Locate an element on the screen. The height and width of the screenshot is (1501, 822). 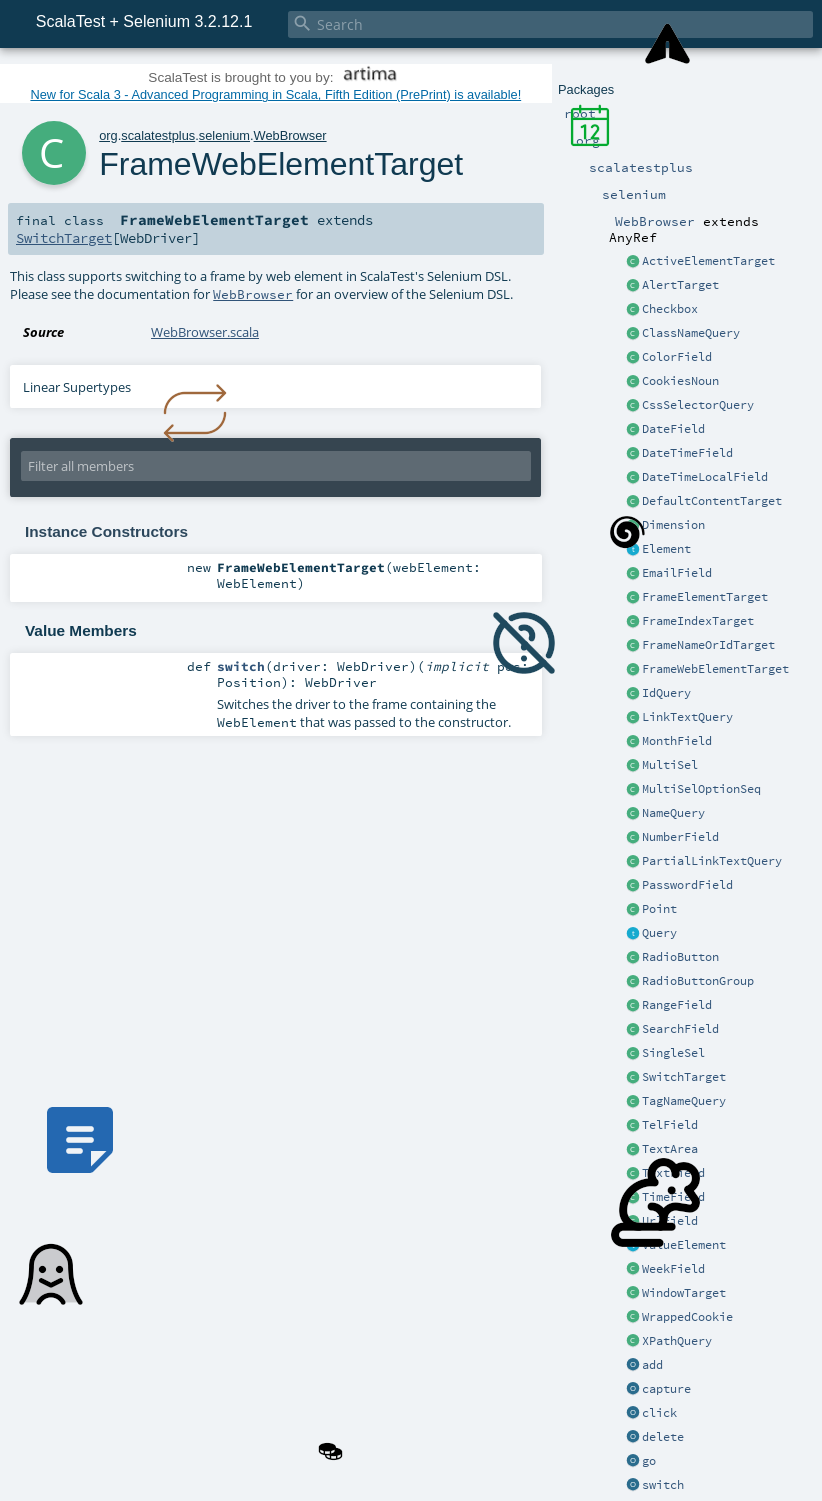
indicates pest control or exterminator services is located at coordinates (655, 1202).